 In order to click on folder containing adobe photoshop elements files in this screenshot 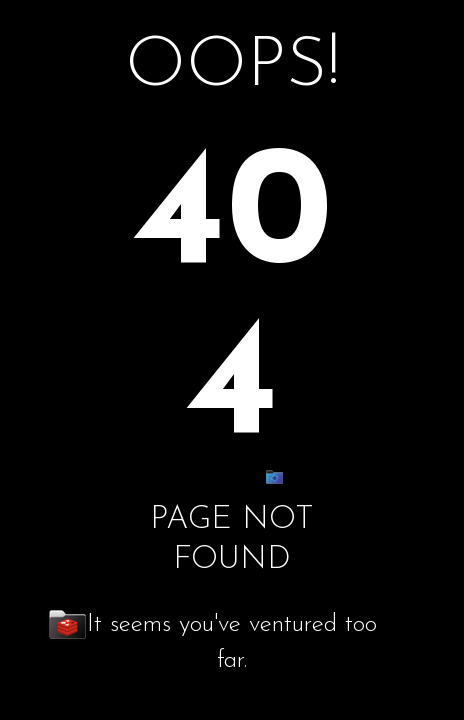, I will do `click(274, 477)`.